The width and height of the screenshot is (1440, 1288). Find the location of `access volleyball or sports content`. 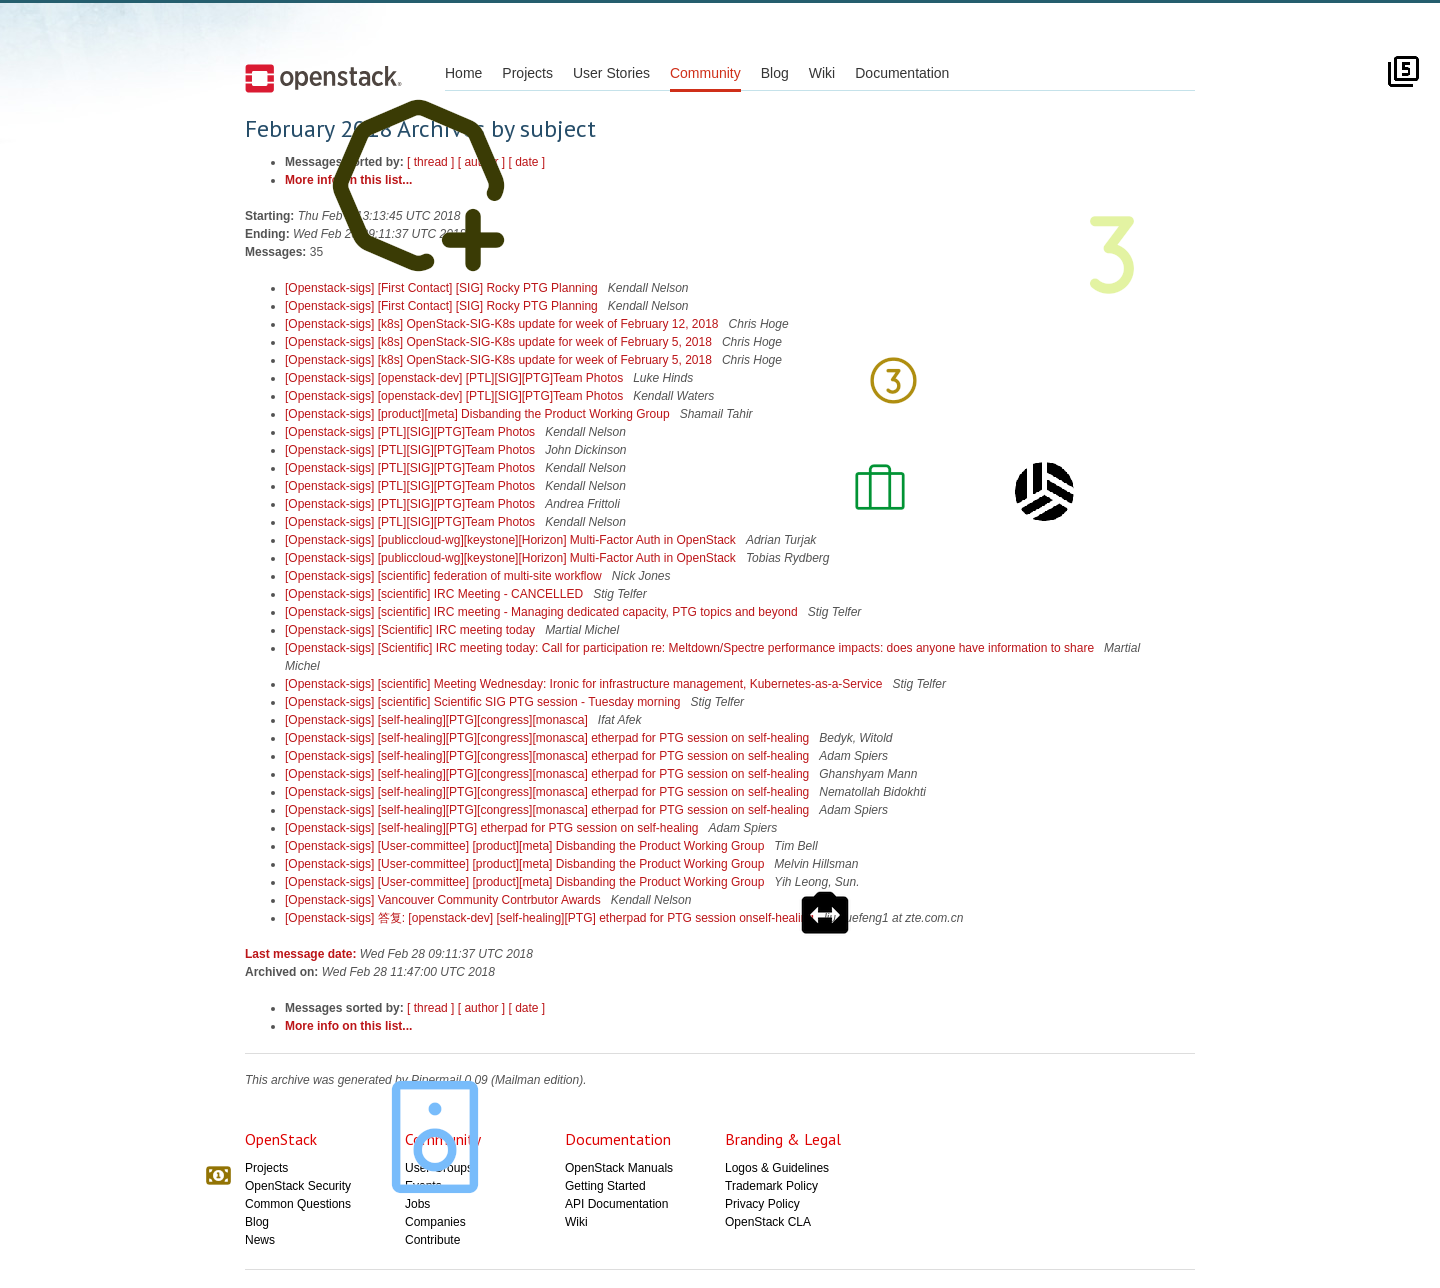

access volleyball or sports content is located at coordinates (1044, 491).